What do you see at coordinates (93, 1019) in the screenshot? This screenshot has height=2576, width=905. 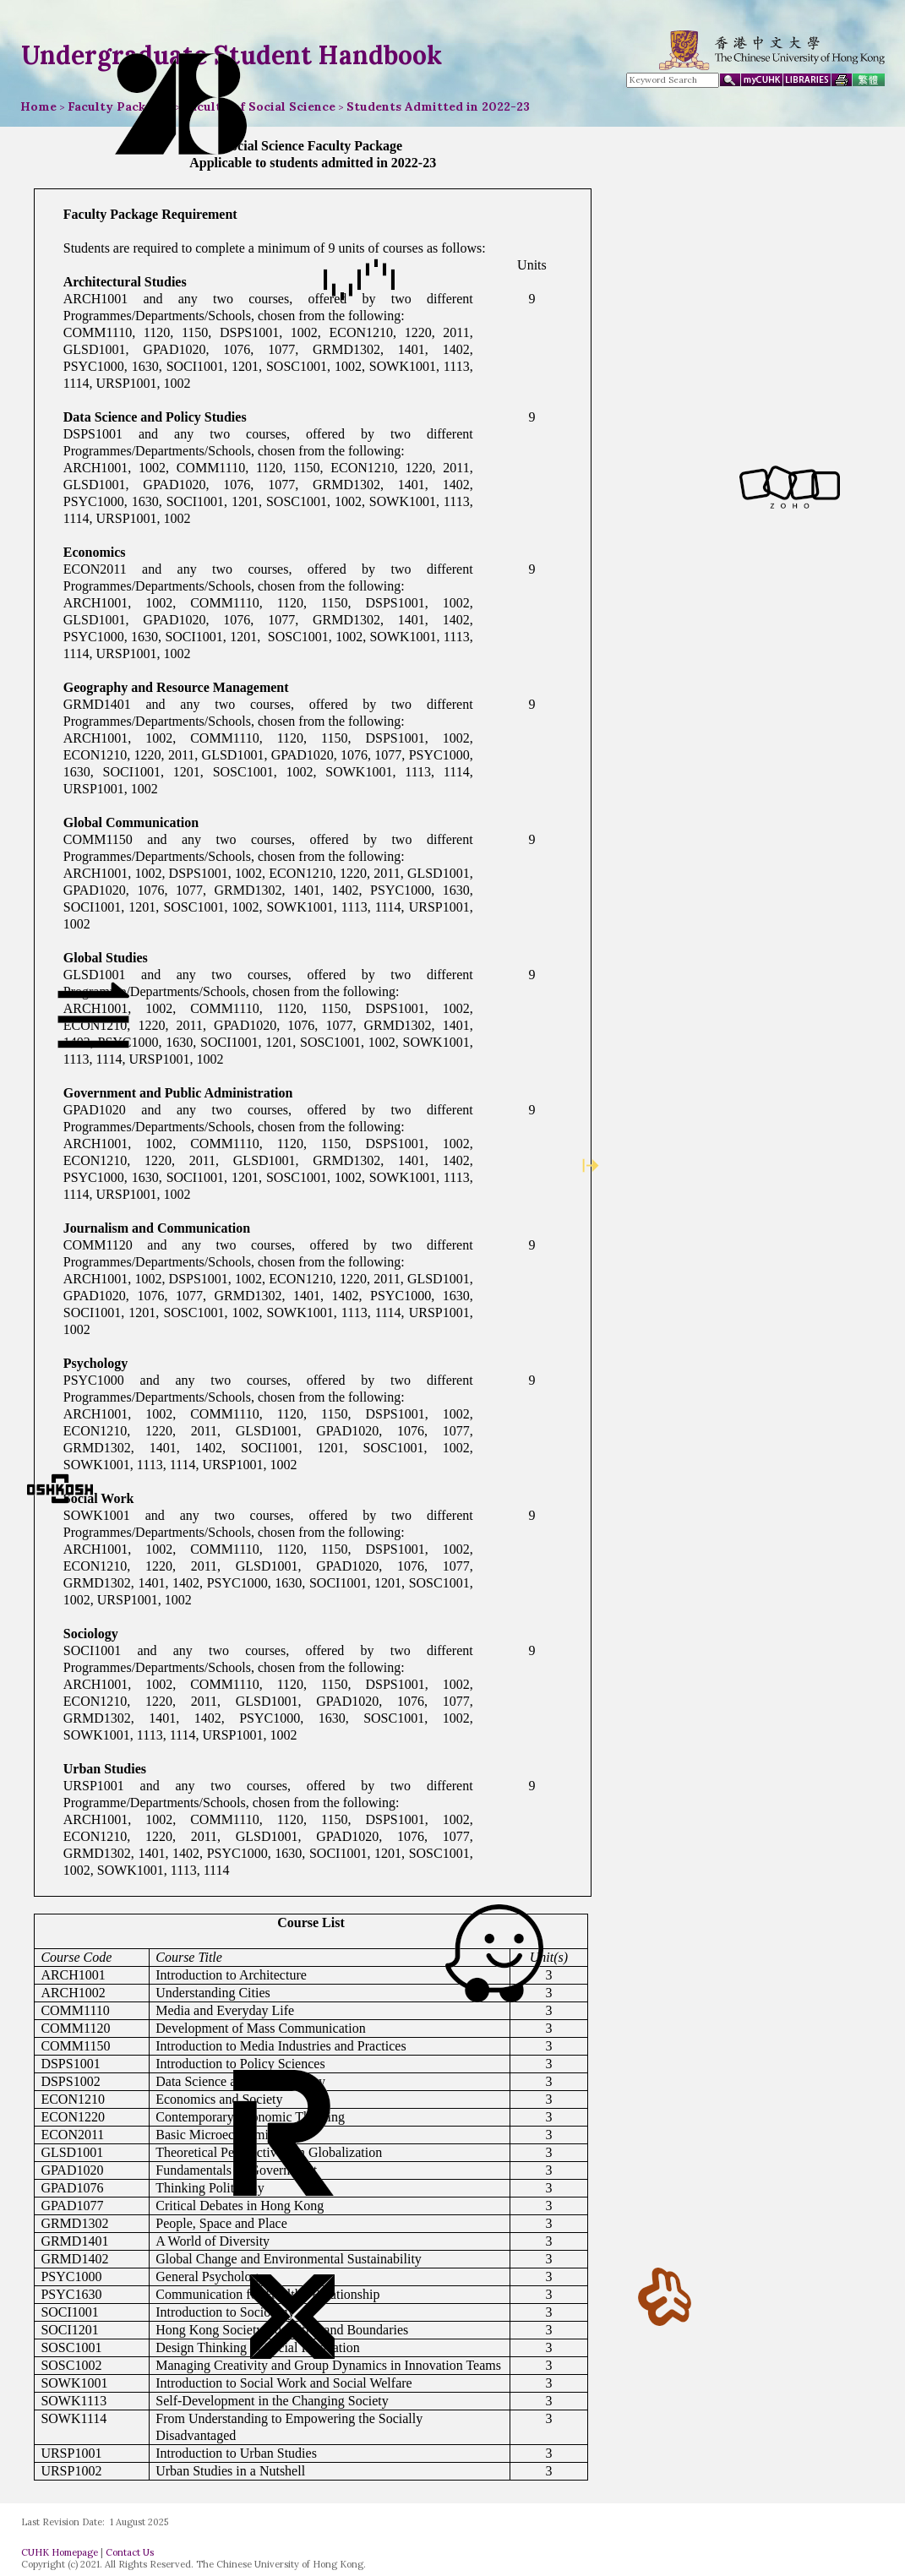 I see `play items in sequential order` at bounding box center [93, 1019].